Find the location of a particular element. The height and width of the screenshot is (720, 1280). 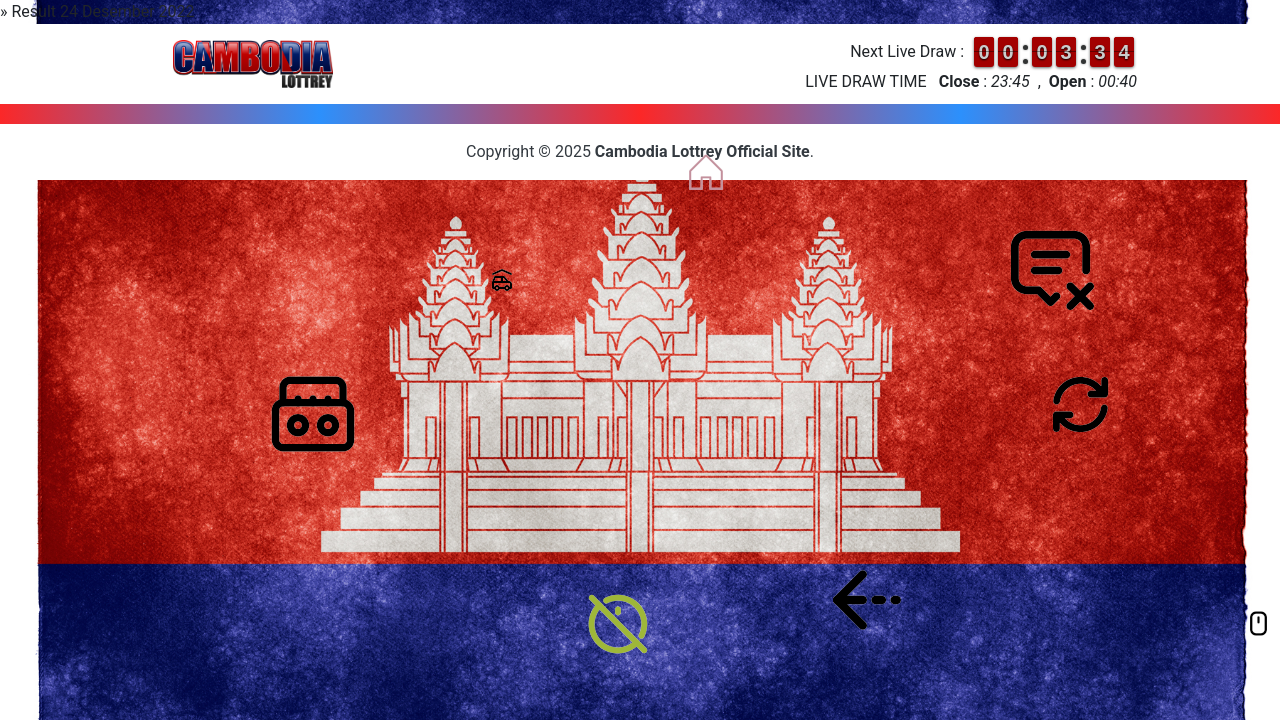

mouse input device settings is located at coordinates (1258, 623).